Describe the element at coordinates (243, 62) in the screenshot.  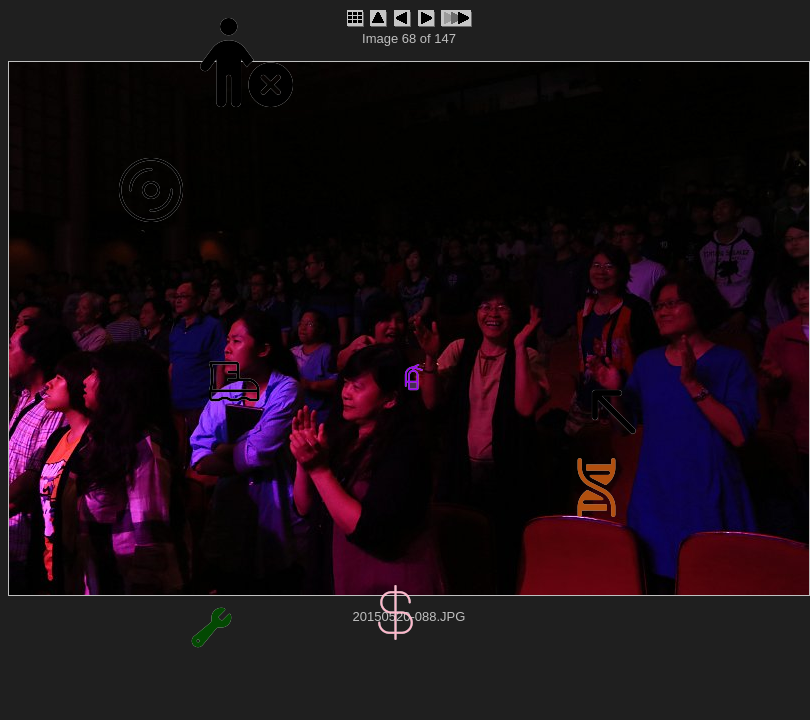
I see `remove a user or contact` at that location.